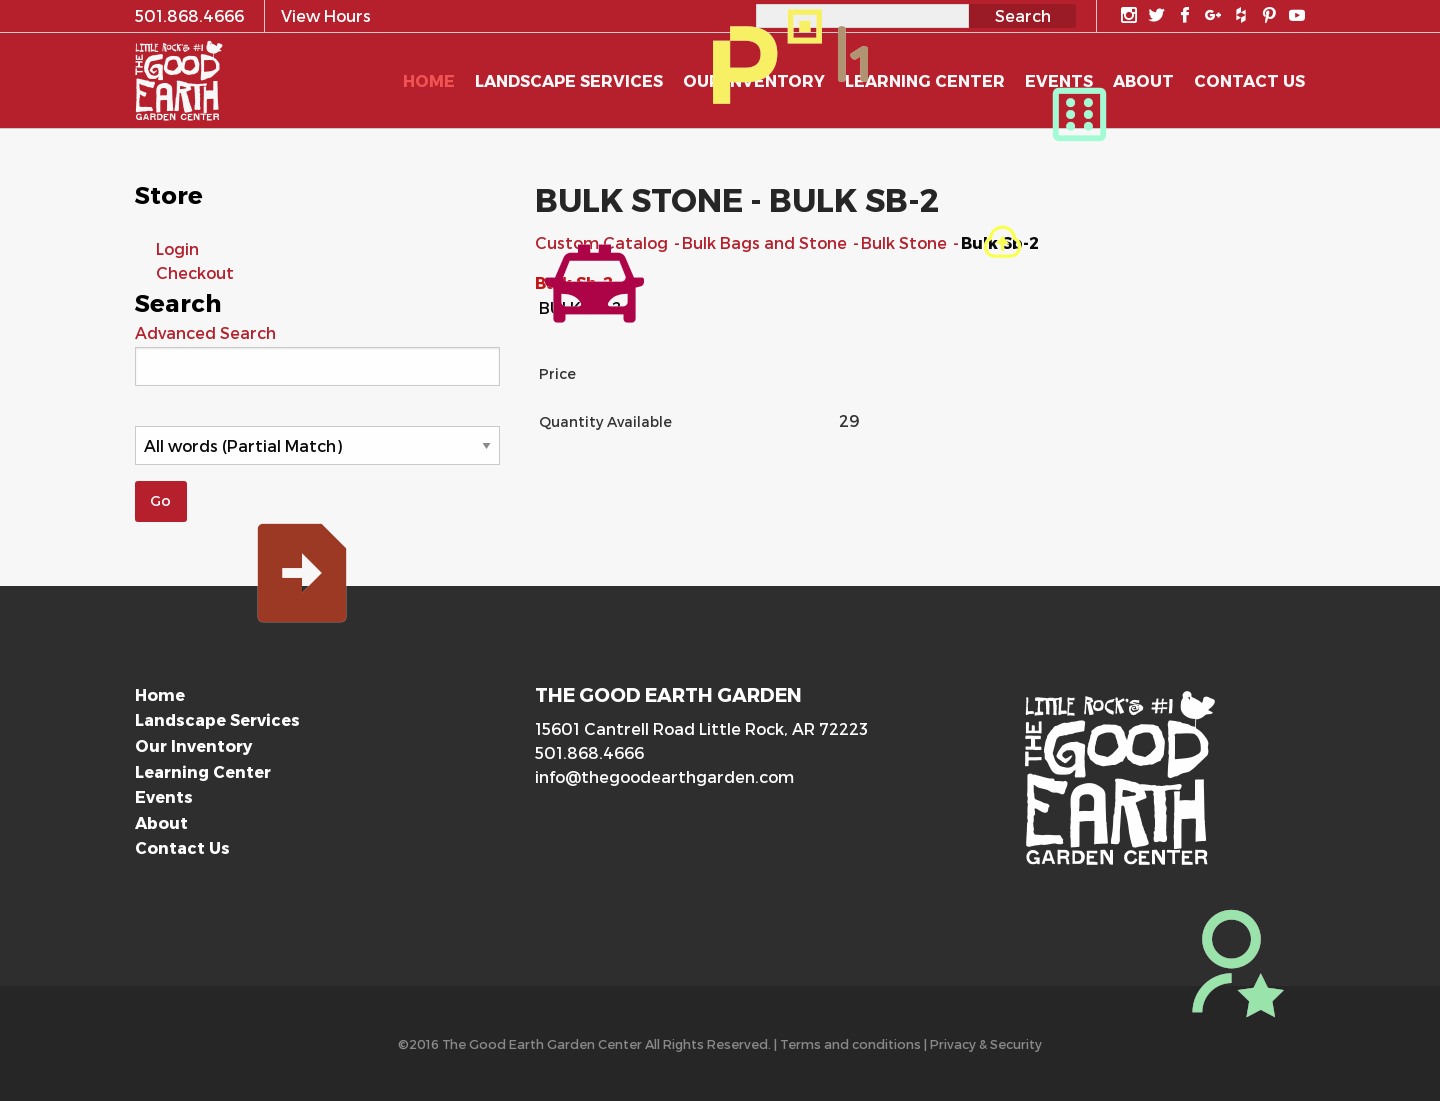  I want to click on transfer or export a file, so click(302, 573).